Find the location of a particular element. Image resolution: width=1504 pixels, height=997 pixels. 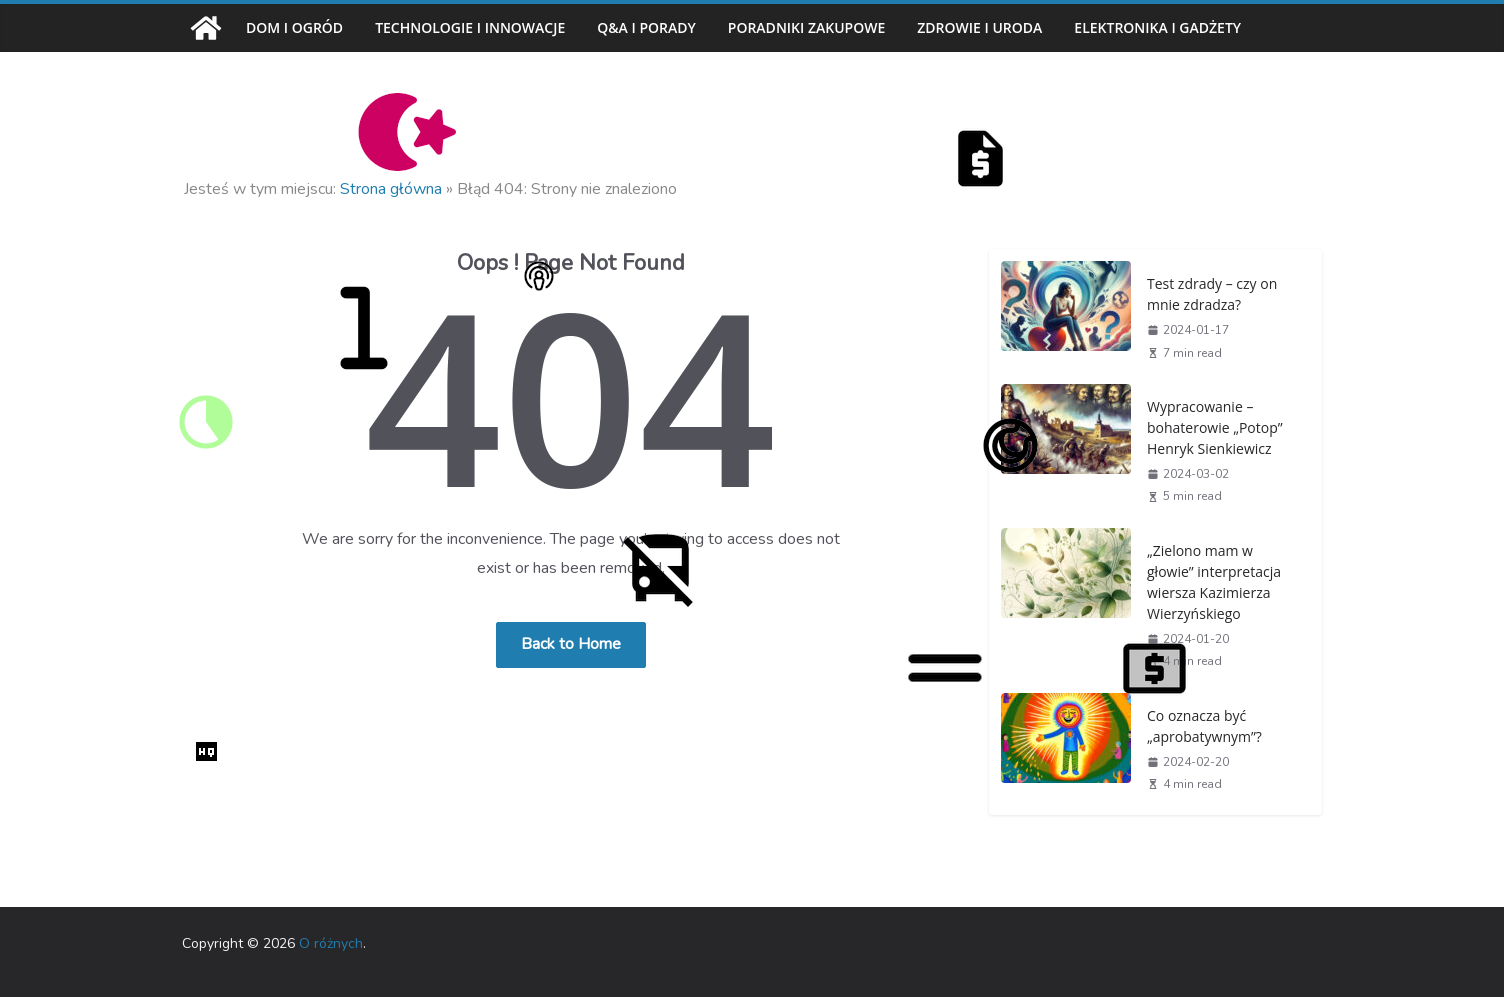

find nearby ATMs or cash machines is located at coordinates (1154, 668).